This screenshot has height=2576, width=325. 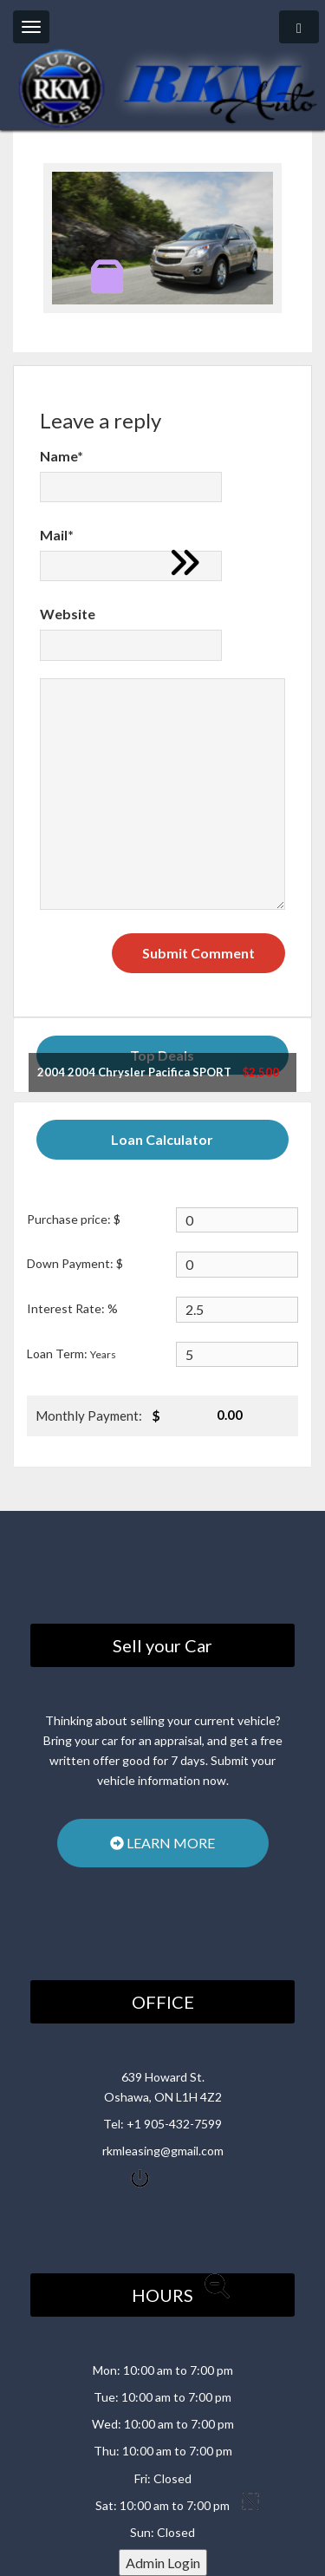 I want to click on disable selection mode, so click(x=250, y=2501).